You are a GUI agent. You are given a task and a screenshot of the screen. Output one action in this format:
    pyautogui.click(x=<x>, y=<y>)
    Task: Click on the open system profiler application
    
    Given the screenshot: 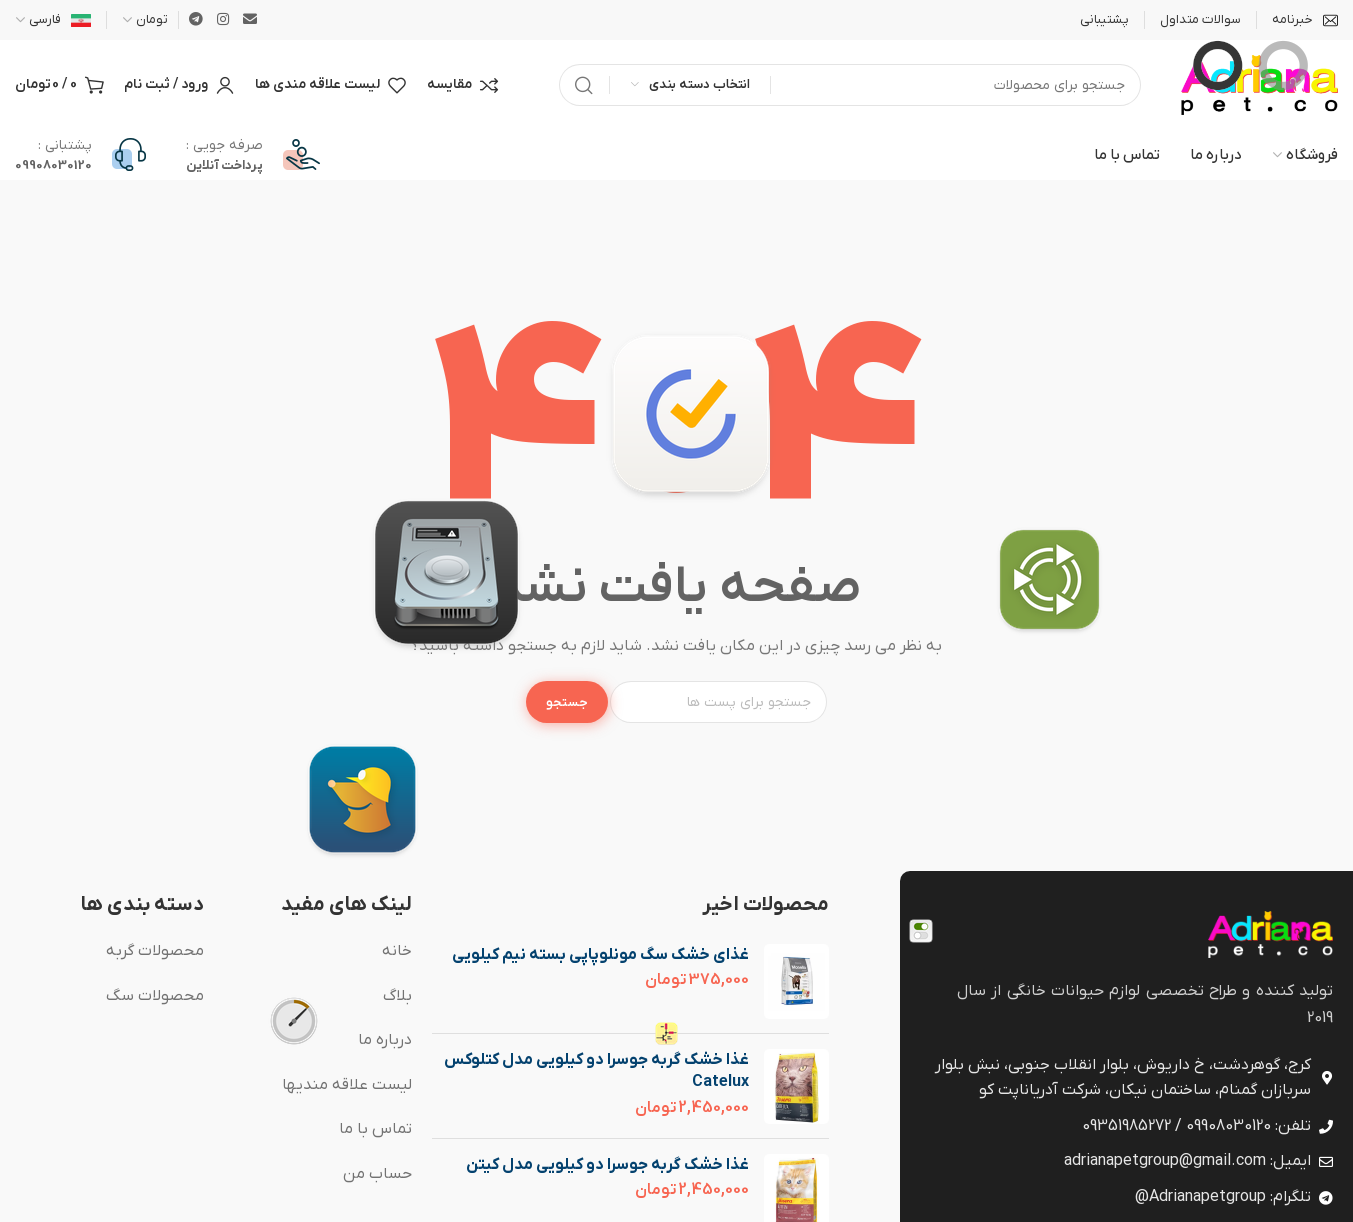 What is the action you would take?
    pyautogui.click(x=294, y=1021)
    